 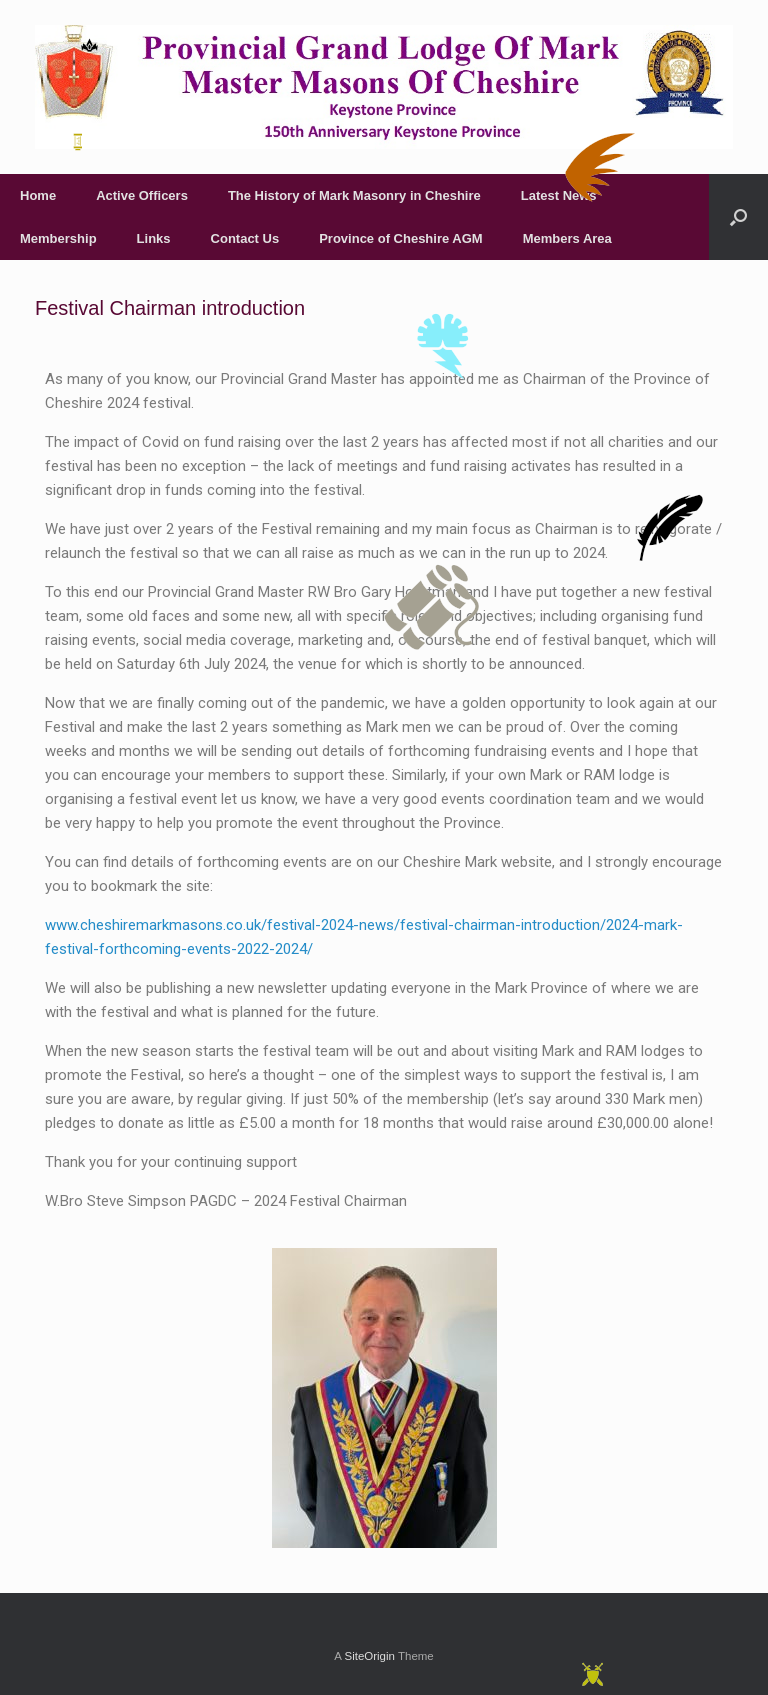 I want to click on indicates royalty or kingdom-related game feature, so click(x=89, y=45).